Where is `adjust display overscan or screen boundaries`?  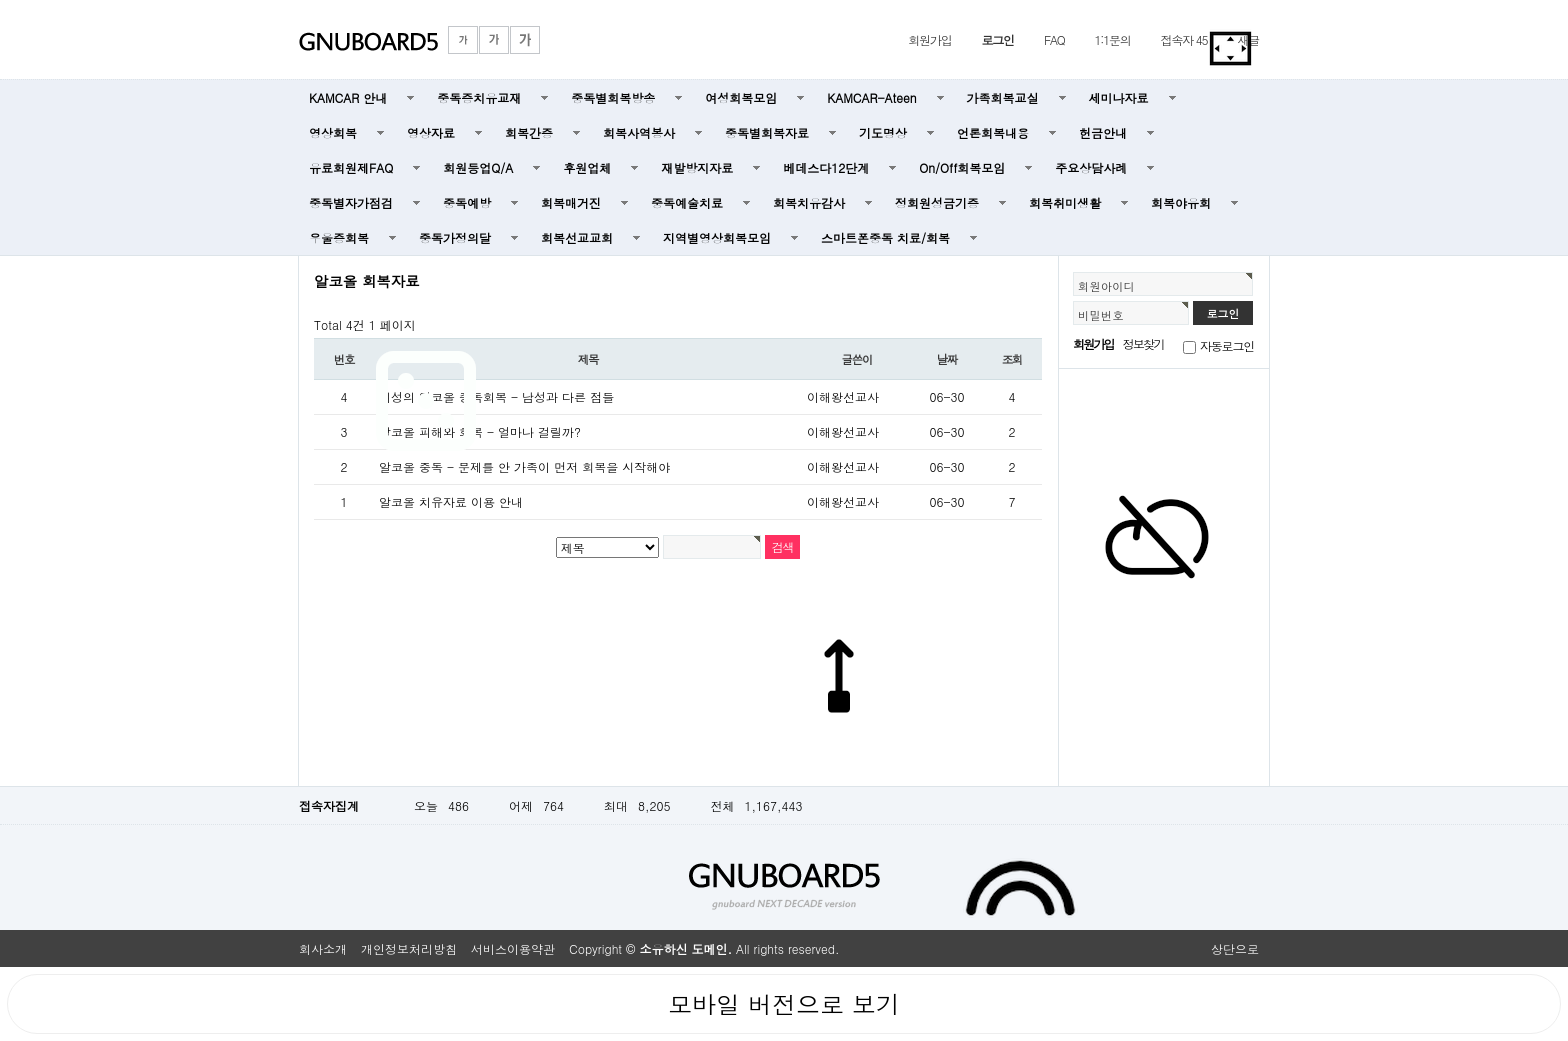 adjust display overscan or screen boundaries is located at coordinates (1230, 48).